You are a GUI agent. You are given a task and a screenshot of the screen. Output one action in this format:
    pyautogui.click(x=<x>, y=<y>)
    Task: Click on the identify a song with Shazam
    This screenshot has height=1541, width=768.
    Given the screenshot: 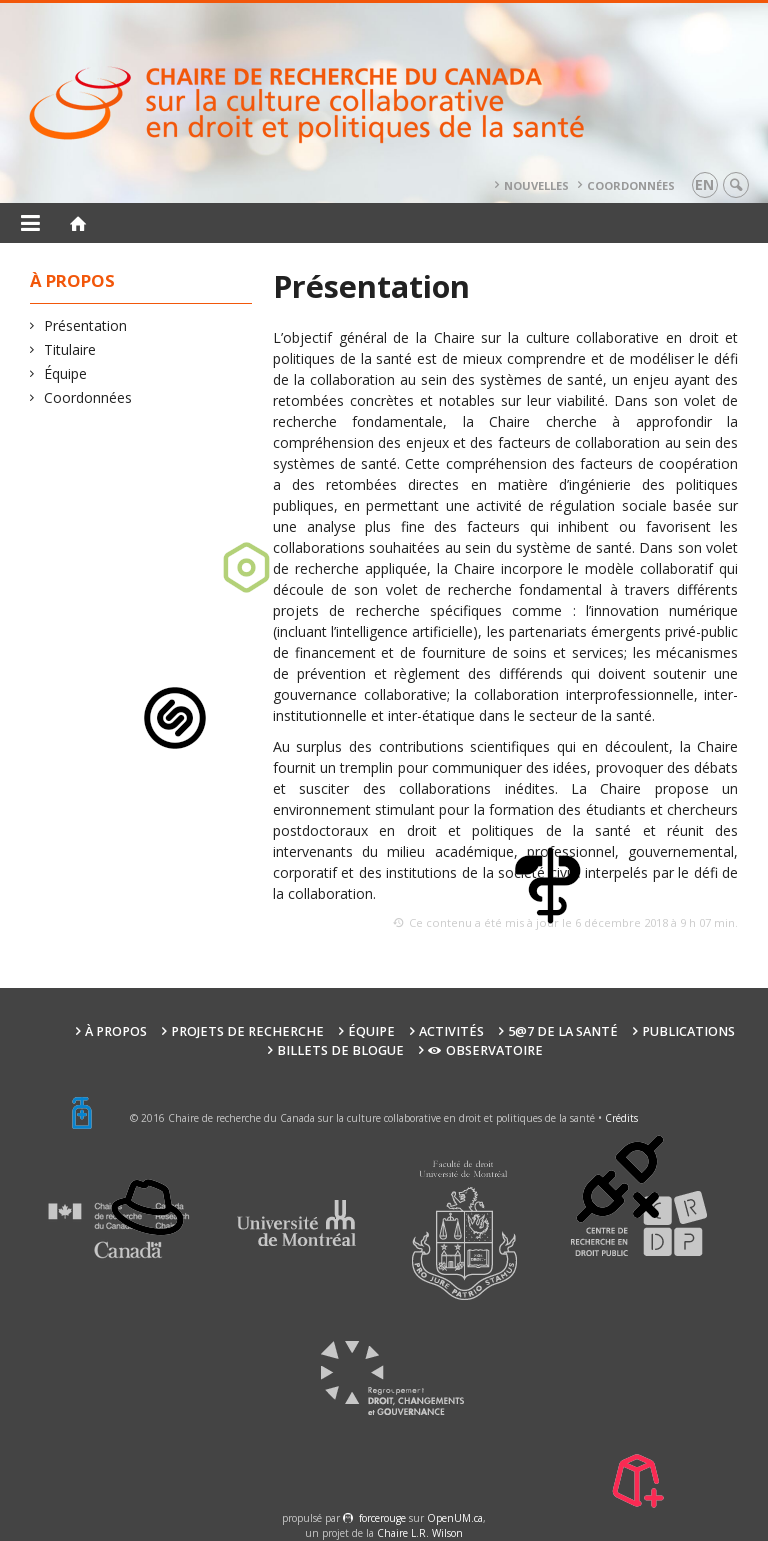 What is the action you would take?
    pyautogui.click(x=175, y=718)
    